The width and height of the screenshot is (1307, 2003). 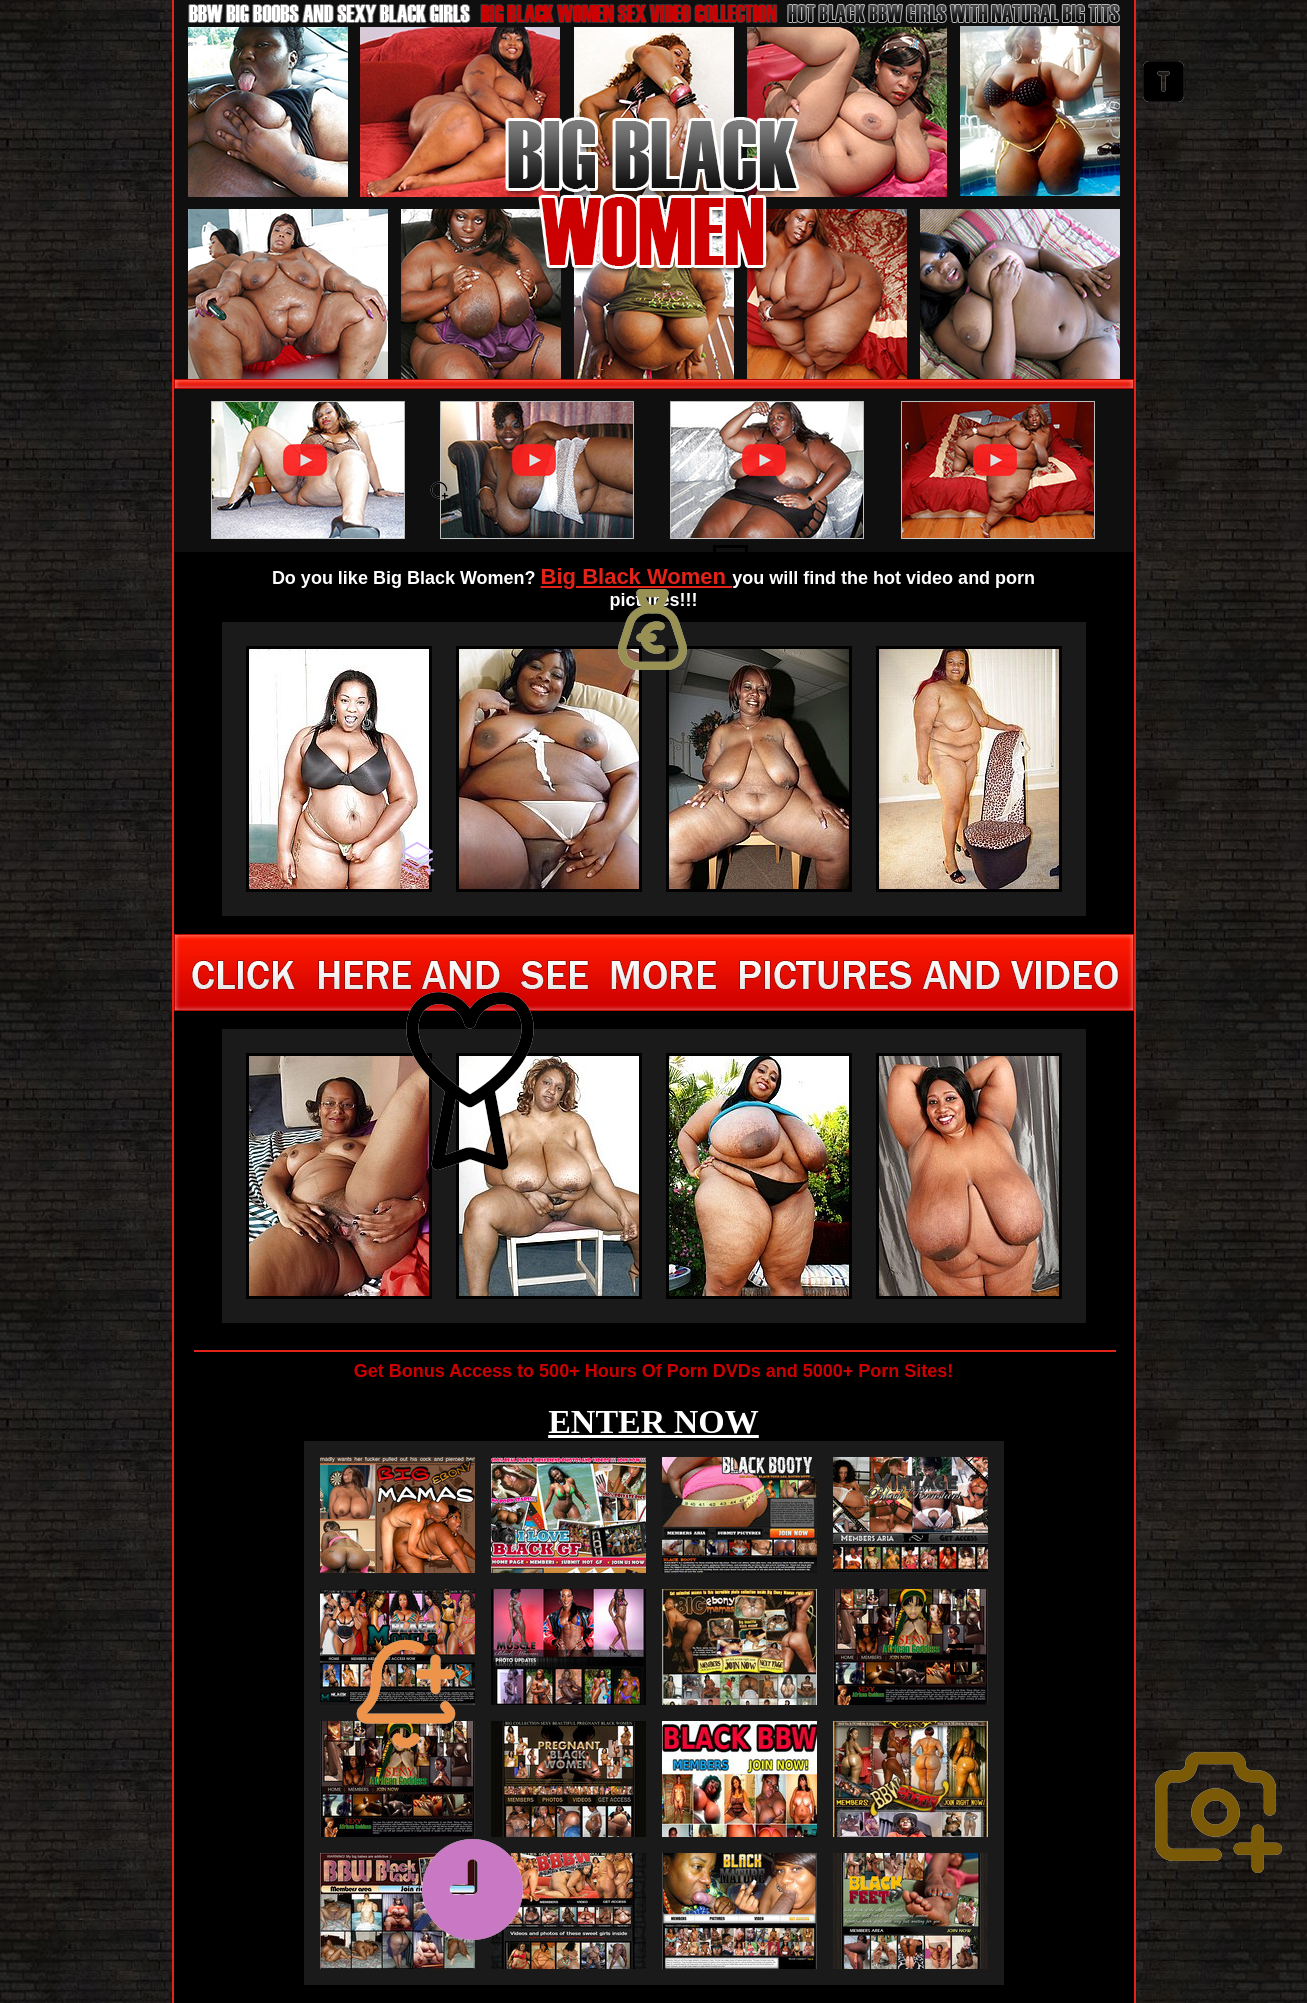 I want to click on view sponsor tiers and levels, so click(x=469, y=1079).